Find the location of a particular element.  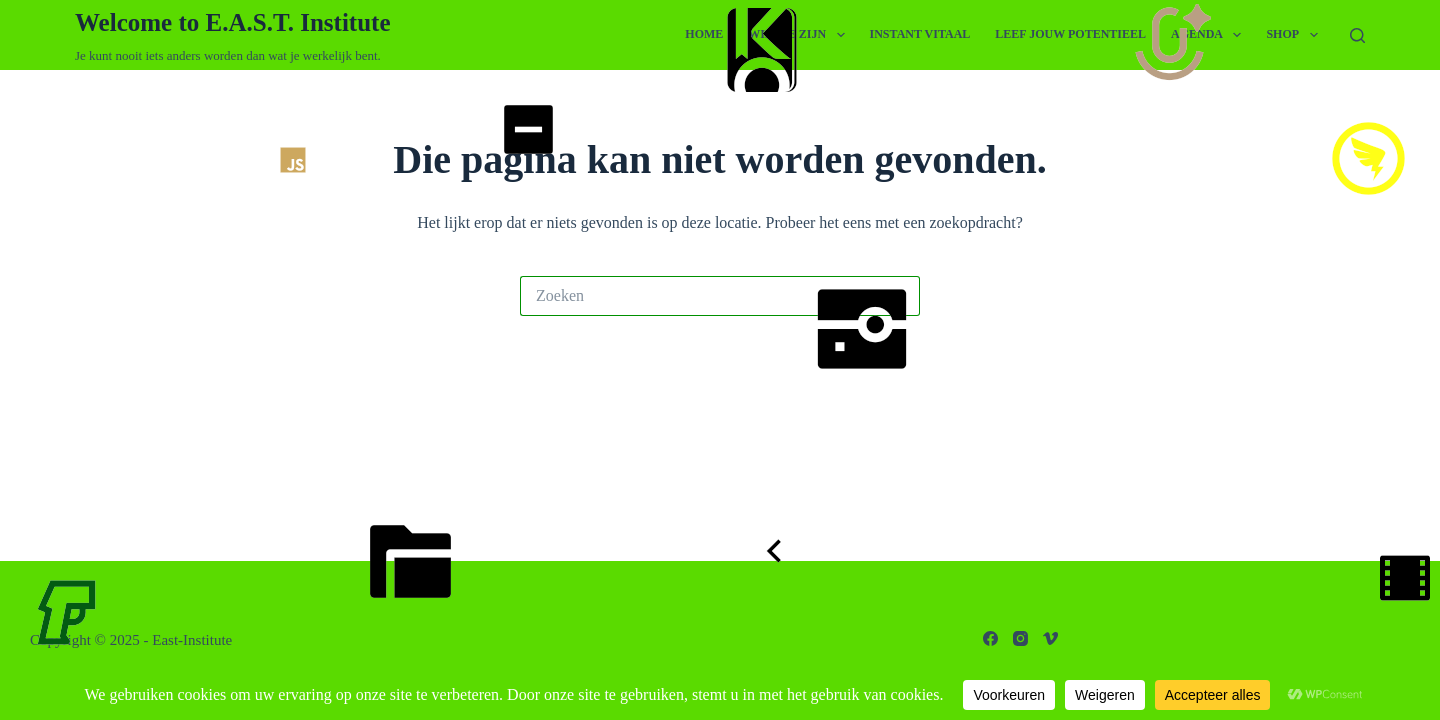

indicates a partially selected or indeterminate checkbox state is located at coordinates (528, 129).